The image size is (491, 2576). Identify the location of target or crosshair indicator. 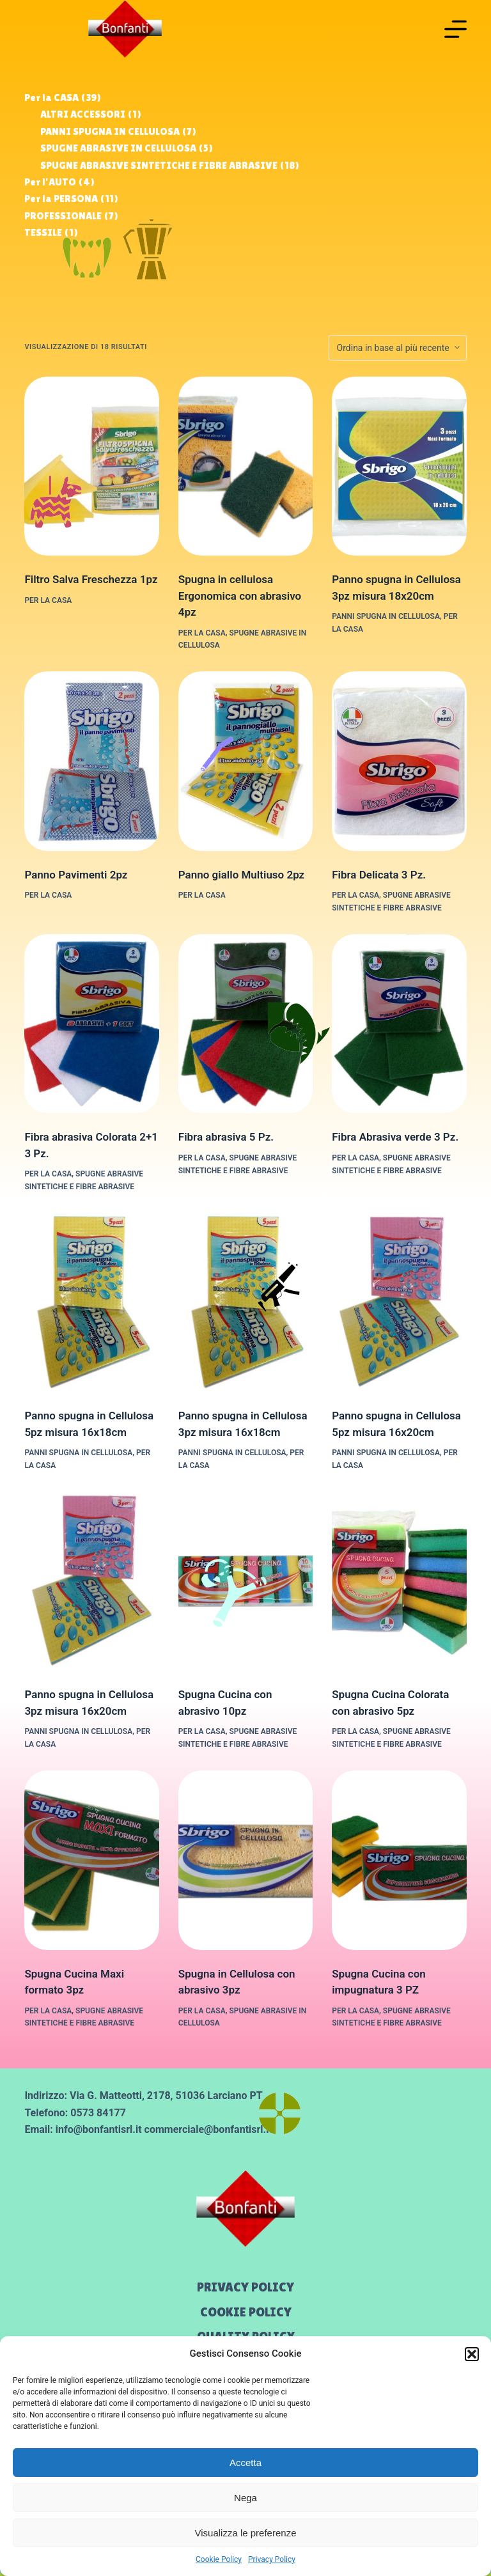
(279, 2113).